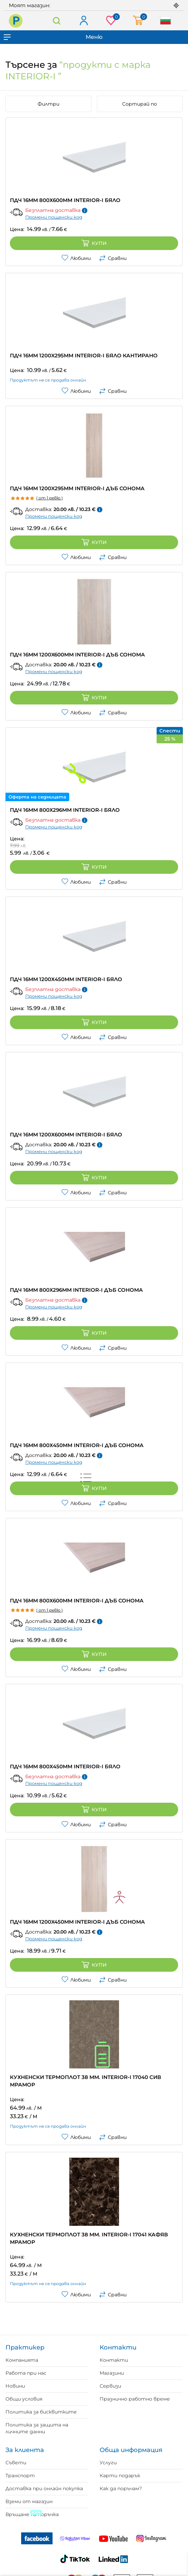 The height and width of the screenshot is (2576, 188). What do you see at coordinates (76, 773) in the screenshot?
I see `access tool or utility settings` at bounding box center [76, 773].